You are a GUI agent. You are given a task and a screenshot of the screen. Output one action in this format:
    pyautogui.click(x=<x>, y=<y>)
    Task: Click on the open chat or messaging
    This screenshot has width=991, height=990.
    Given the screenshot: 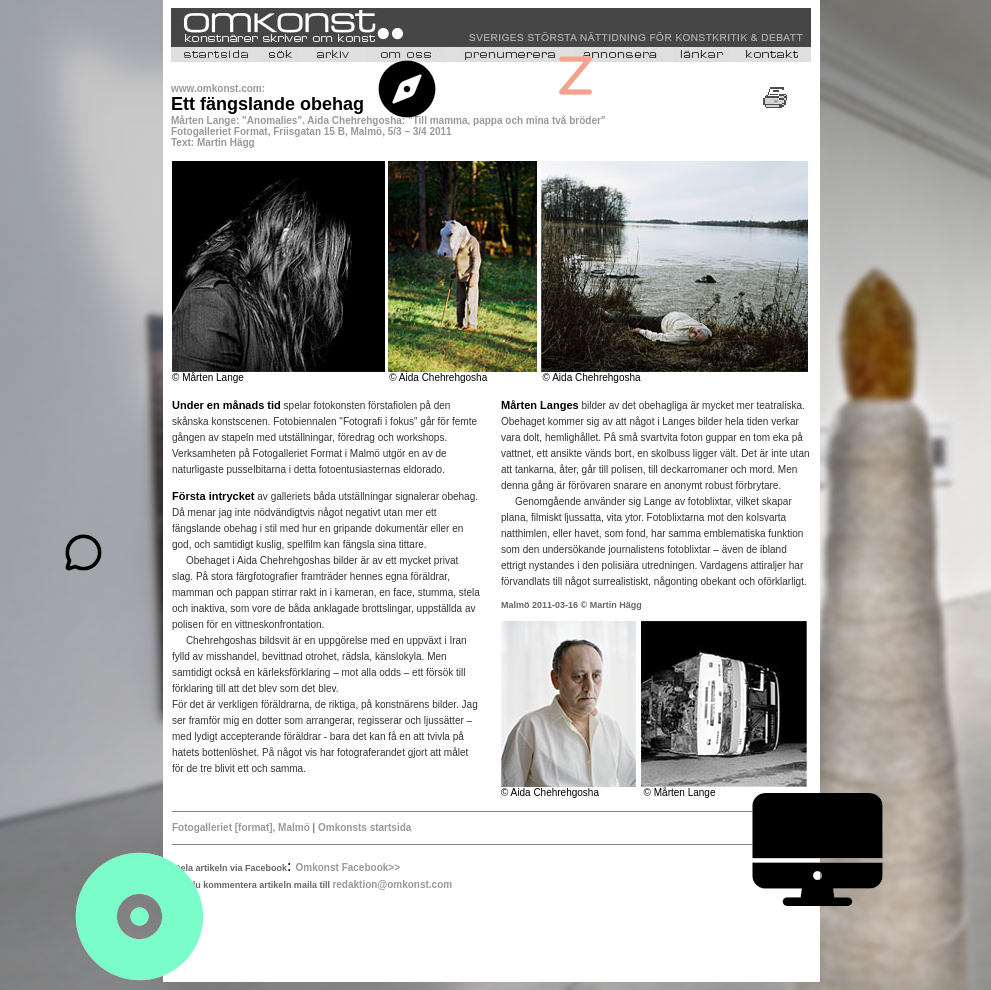 What is the action you would take?
    pyautogui.click(x=83, y=552)
    